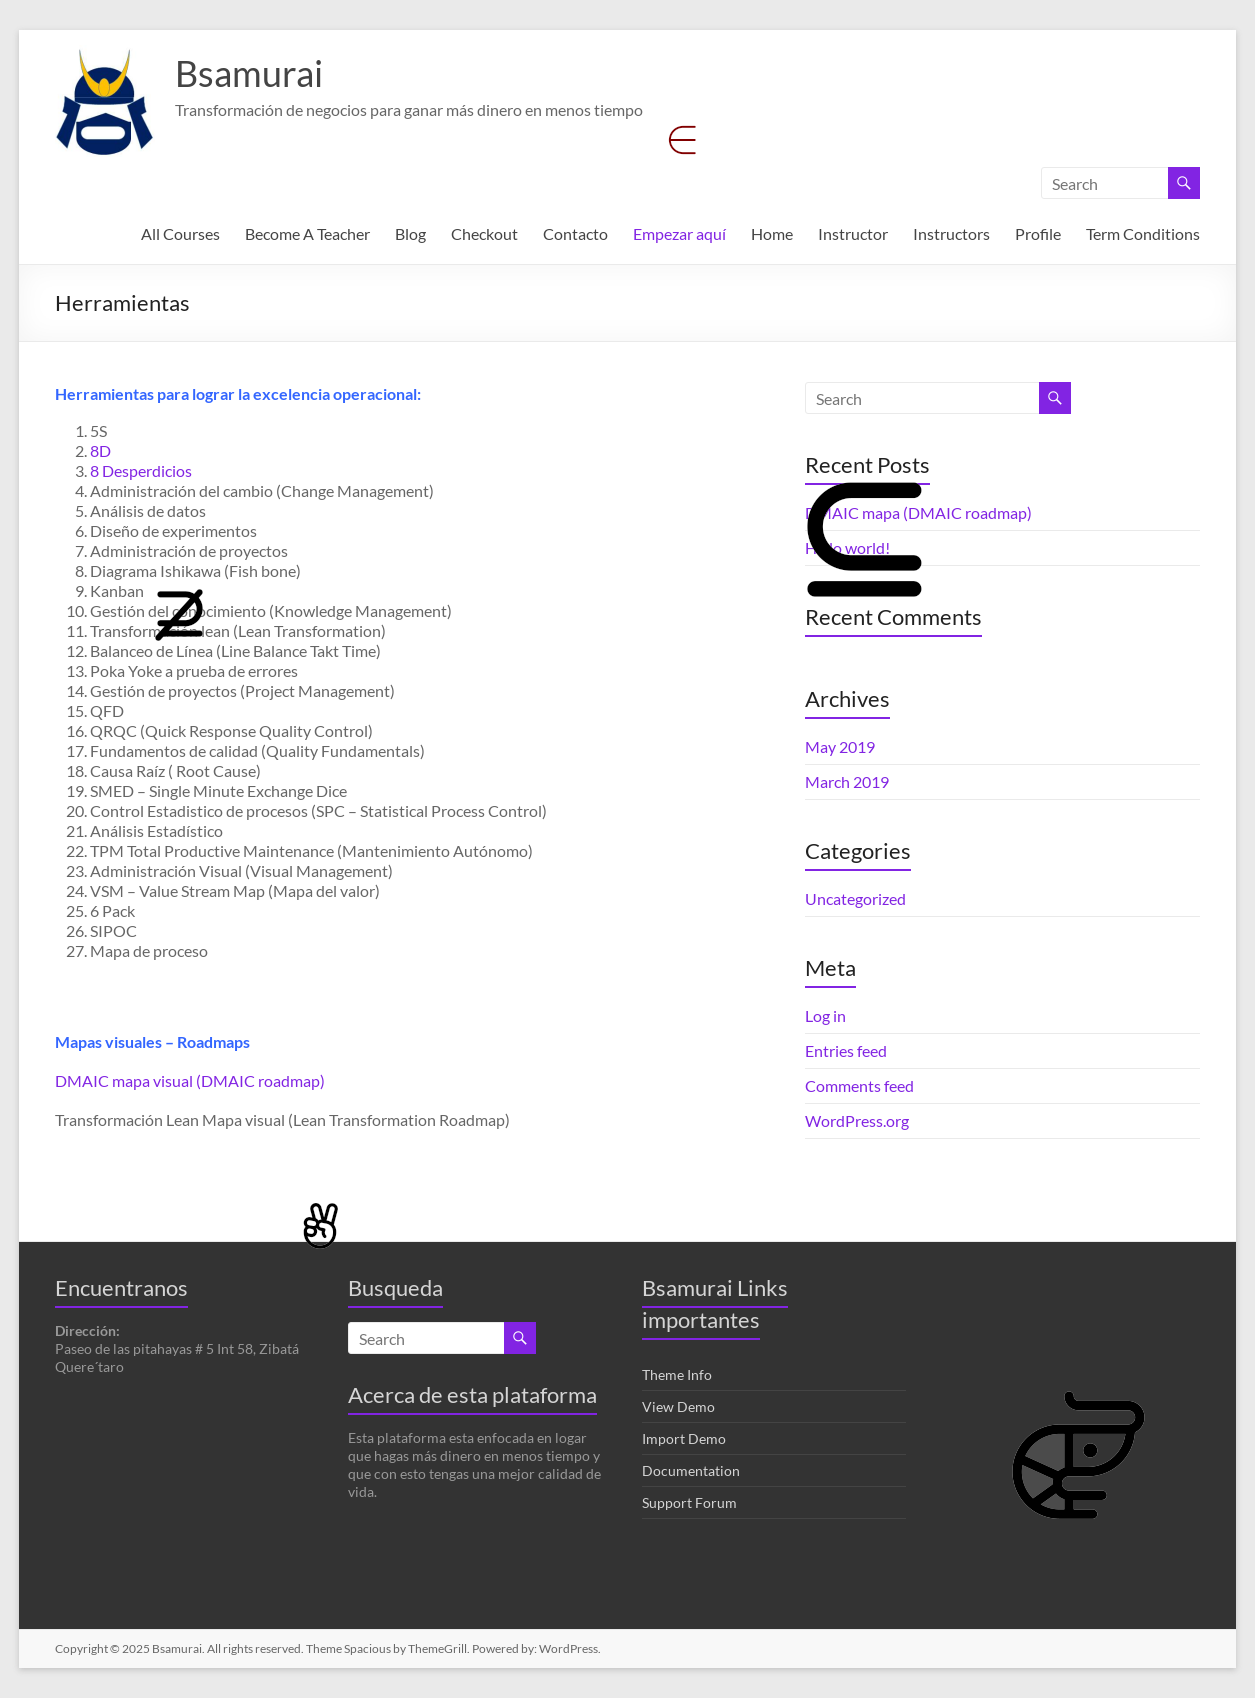 This screenshot has width=1255, height=1698. Describe the element at coordinates (1078, 1457) in the screenshot. I see `indicates seafood or shellfish menu category` at that location.